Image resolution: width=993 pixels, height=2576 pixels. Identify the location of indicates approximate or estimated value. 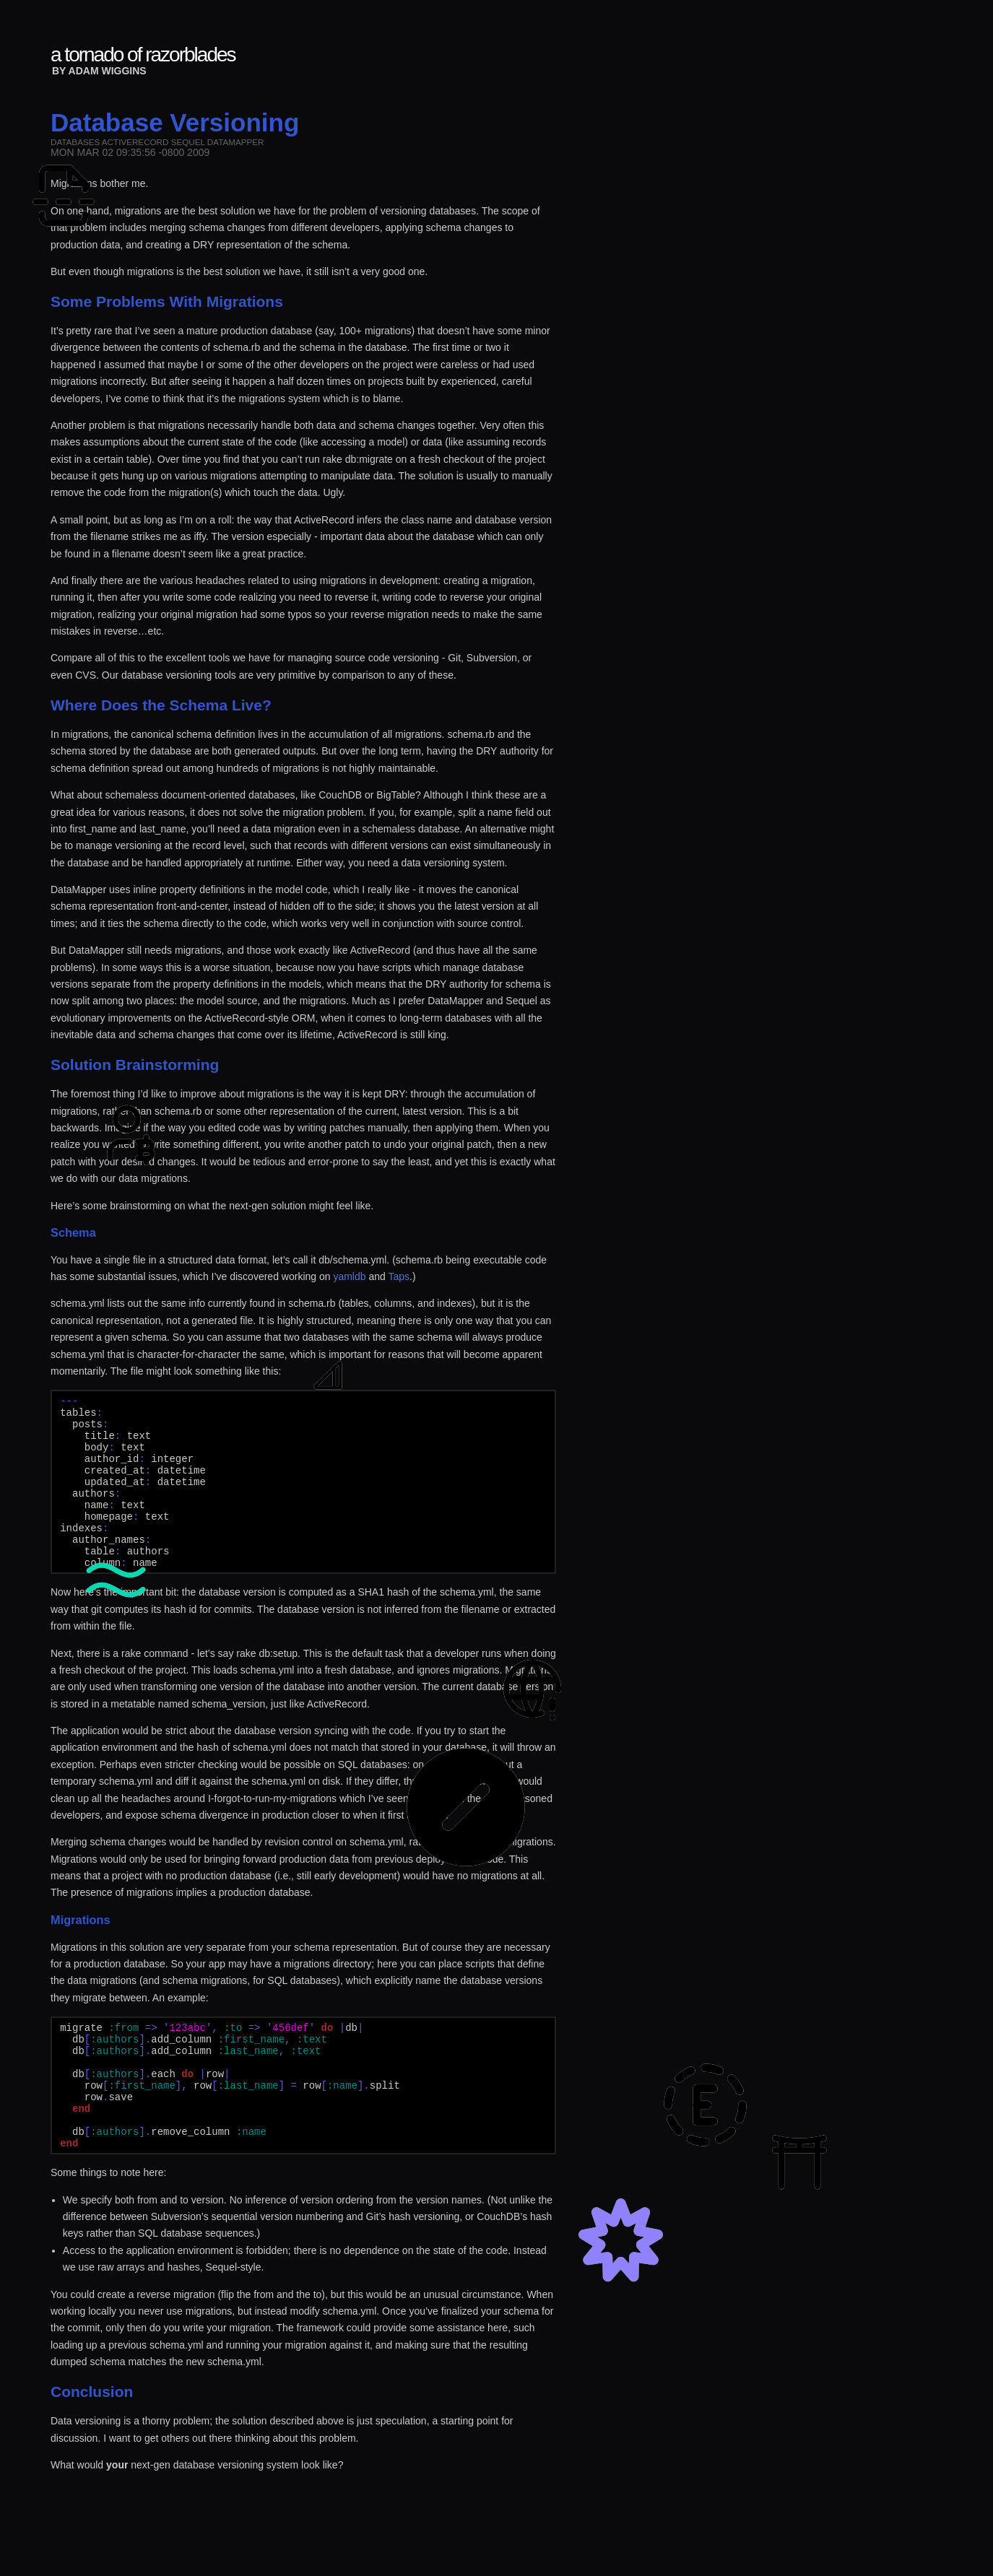
(116, 1580).